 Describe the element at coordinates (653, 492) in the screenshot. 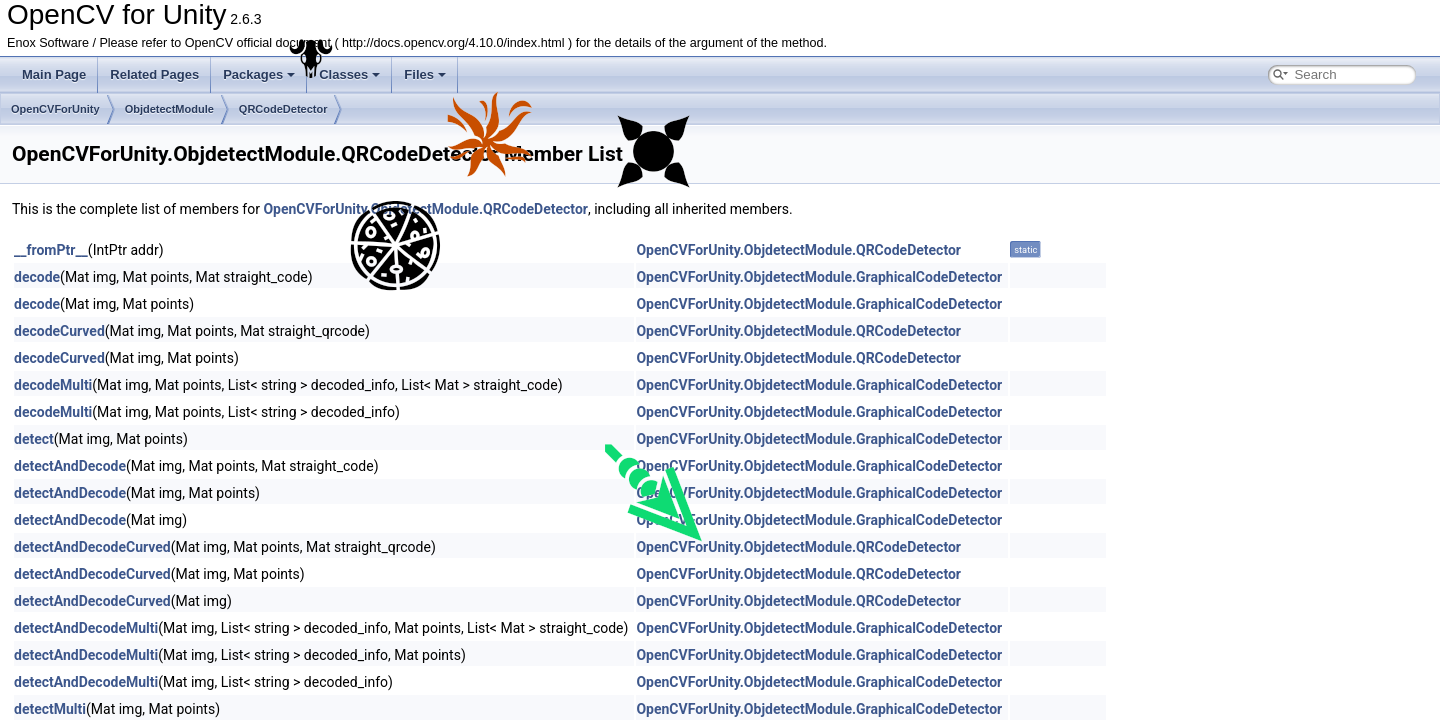

I see `select arrow or projectile type in archery game` at that location.